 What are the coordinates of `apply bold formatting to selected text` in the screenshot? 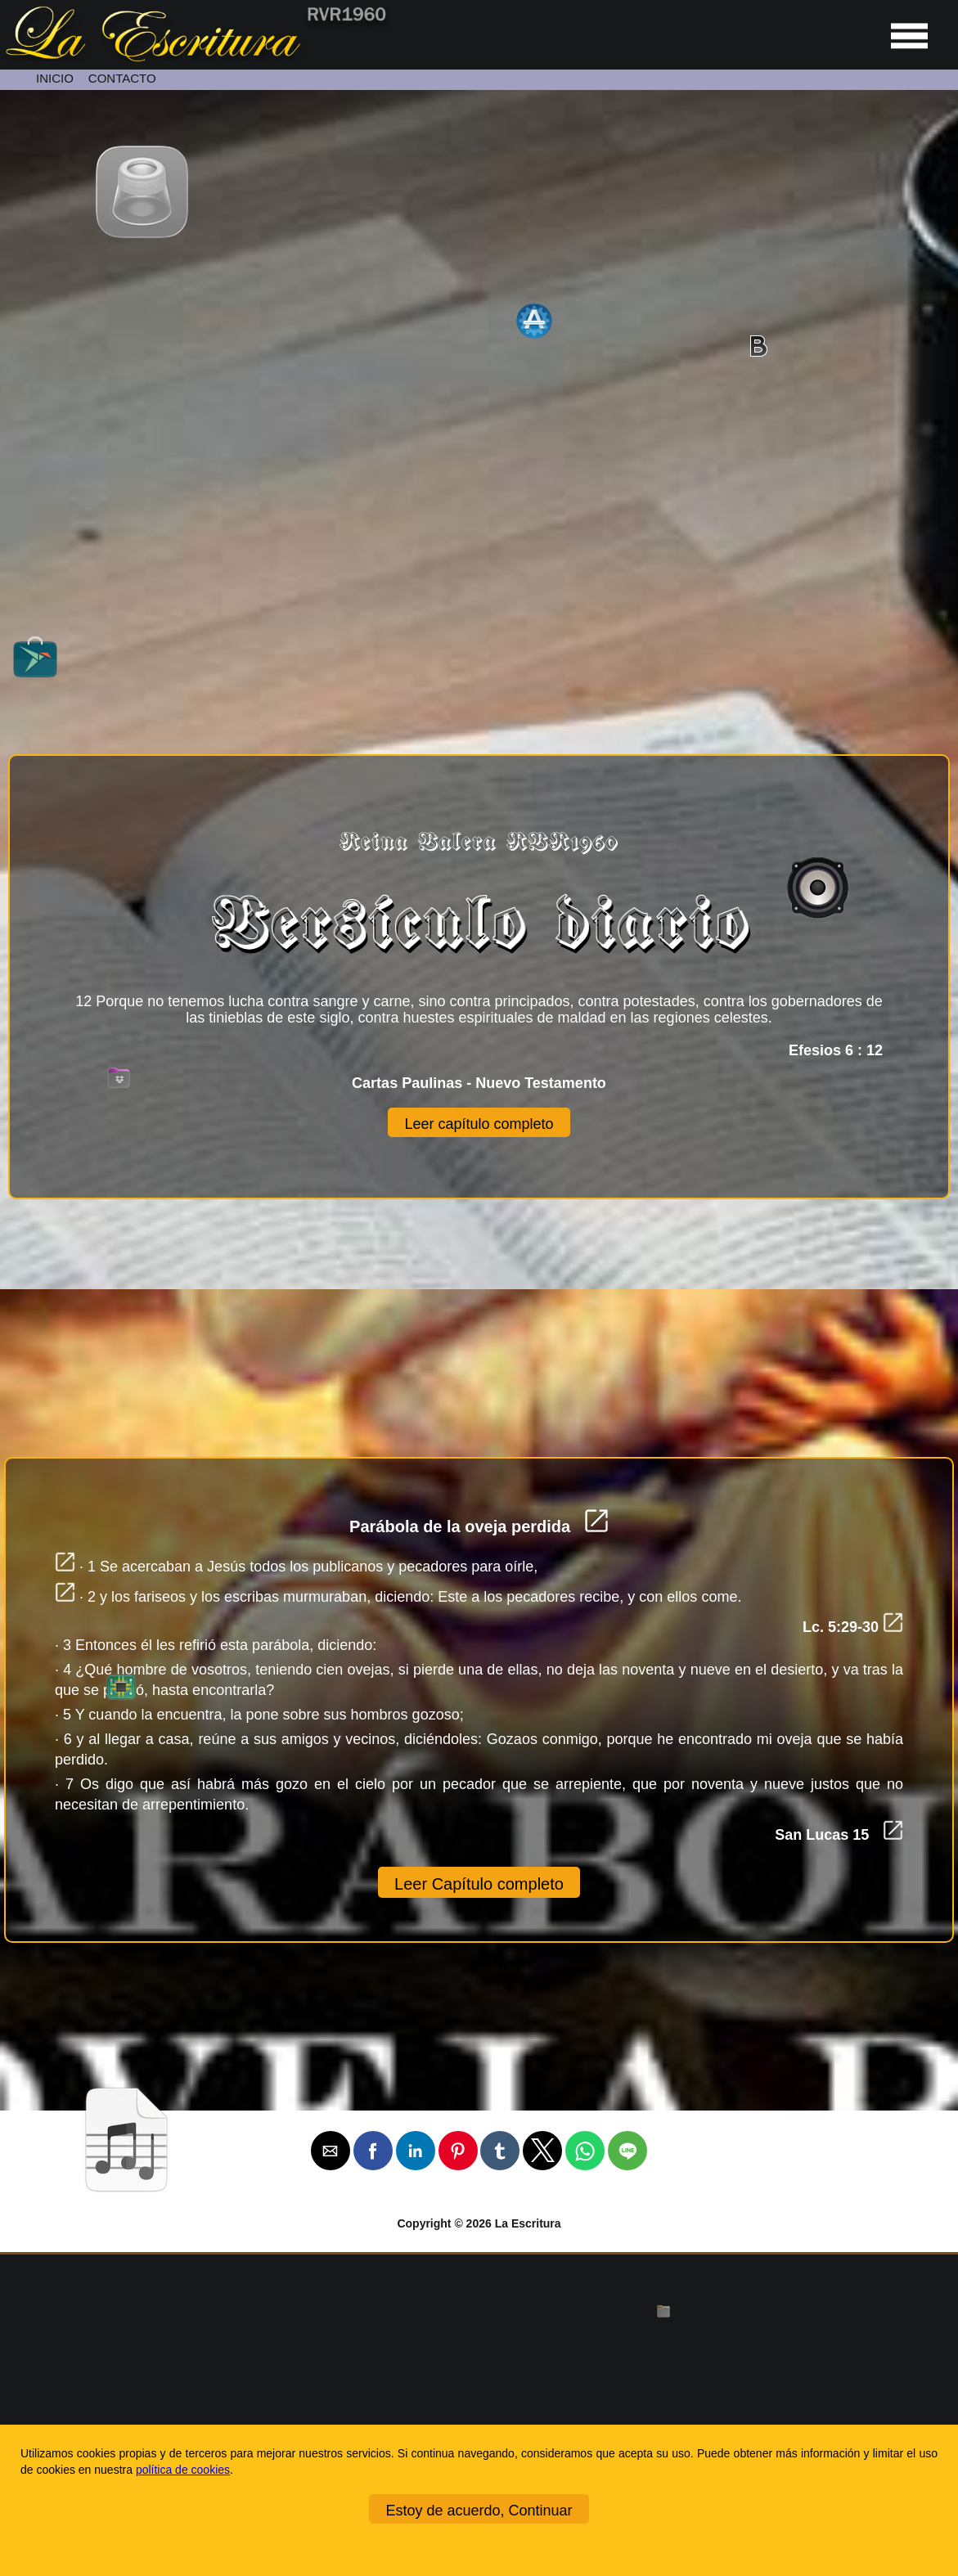 It's located at (758, 346).